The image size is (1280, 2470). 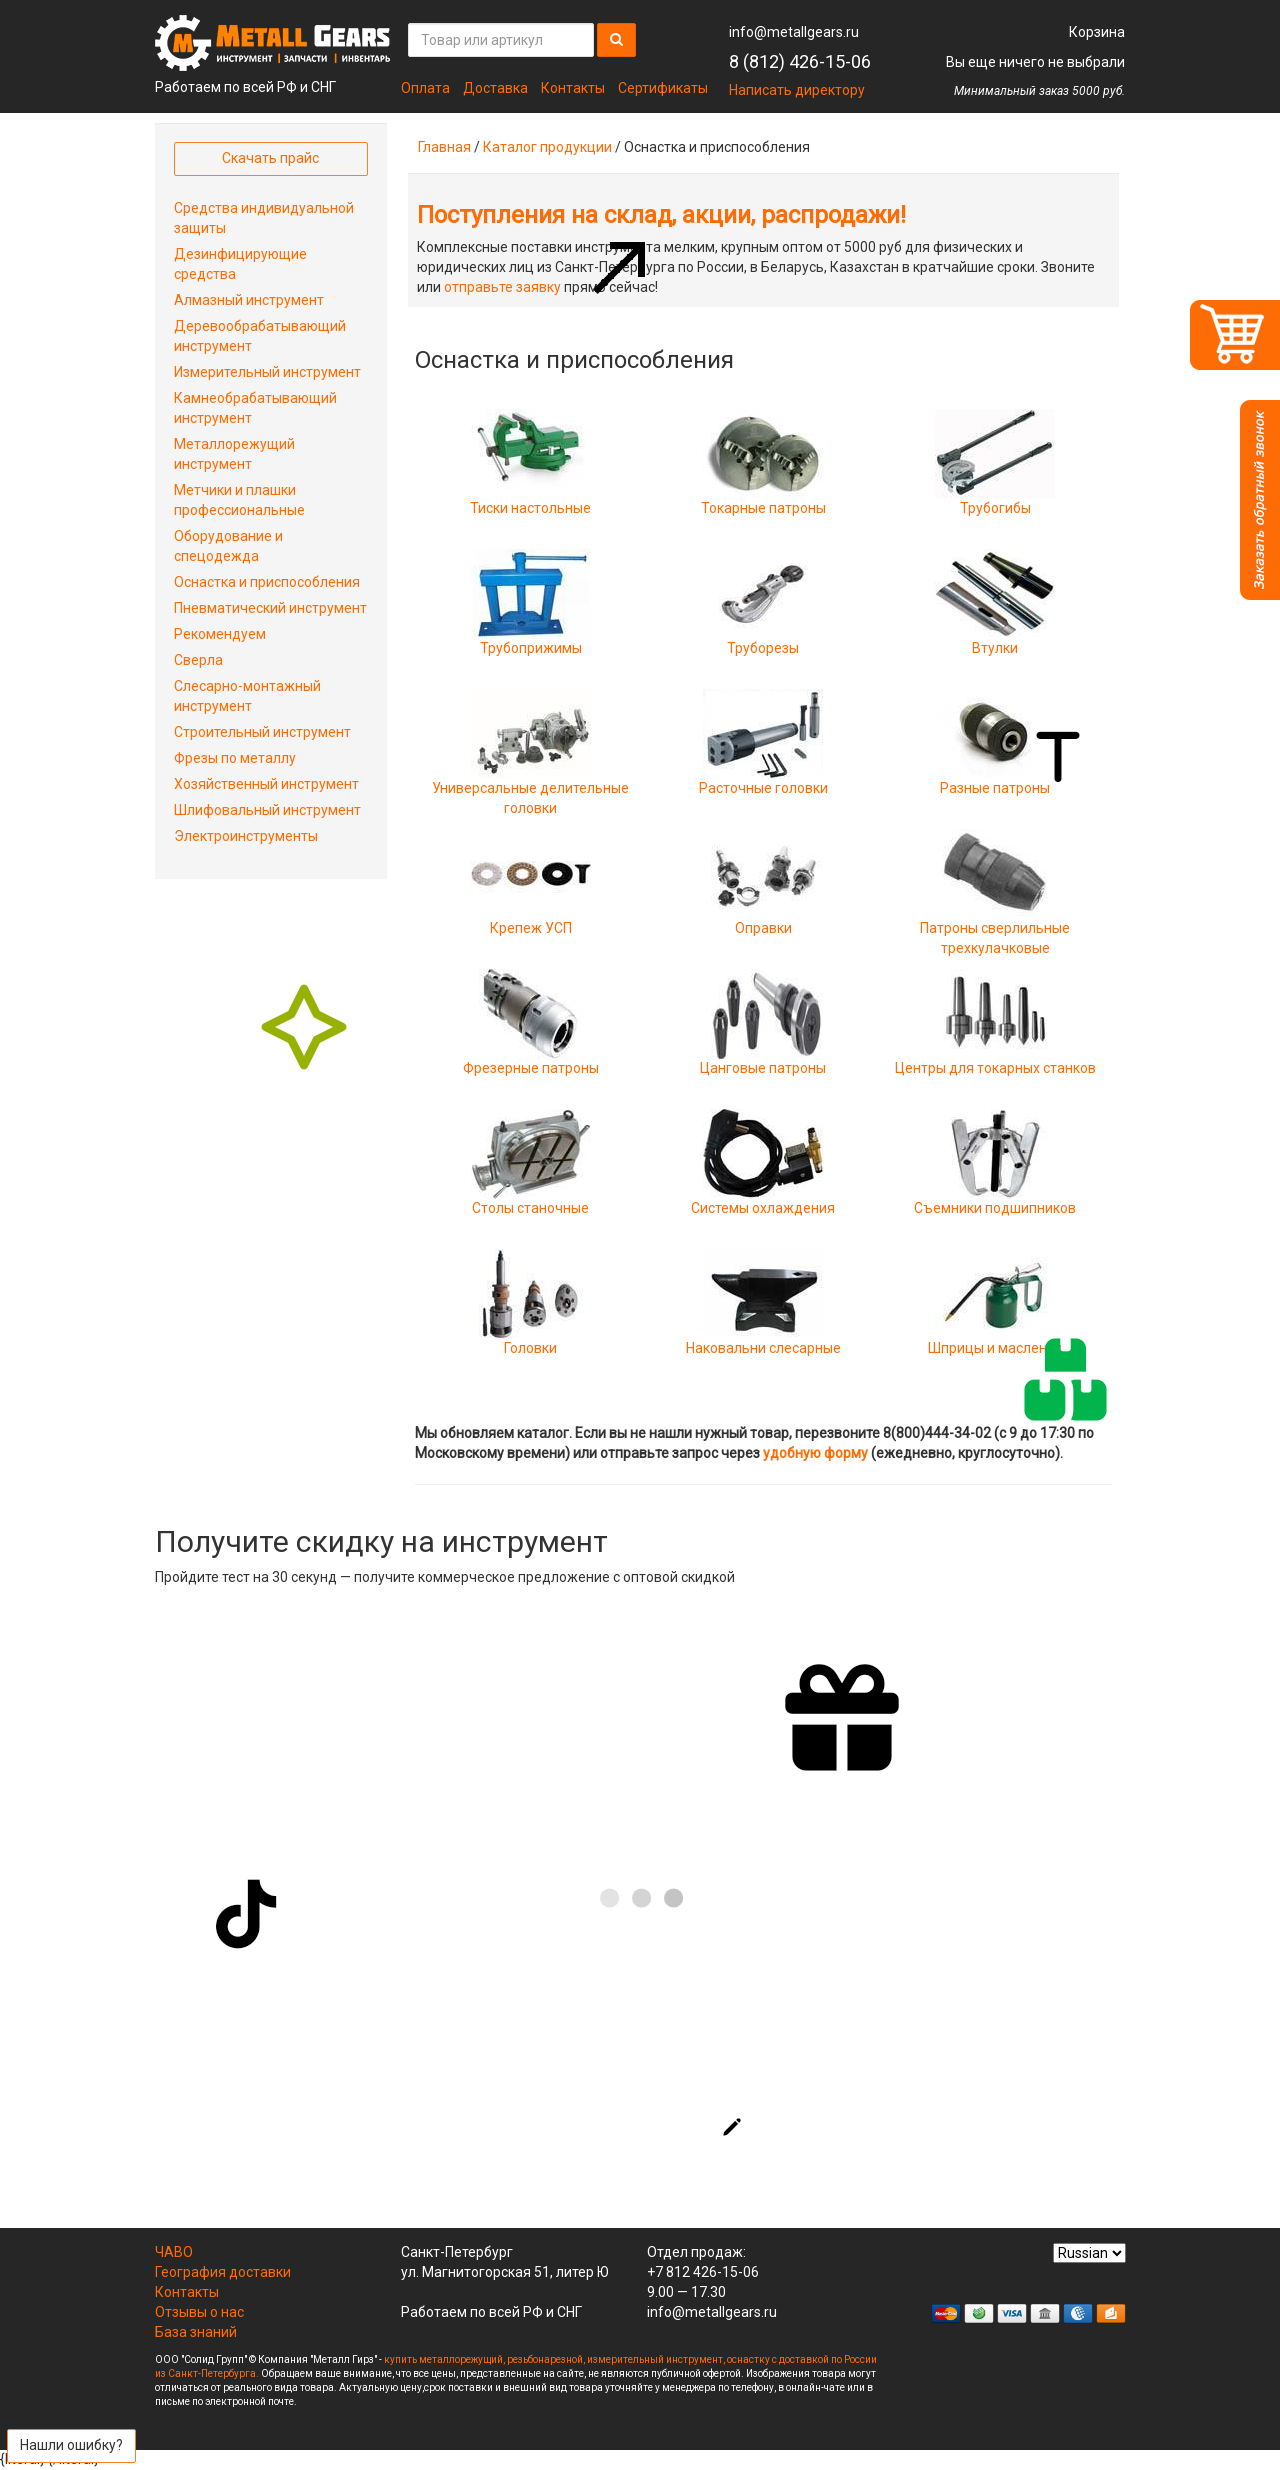 What do you see at coordinates (620, 266) in the screenshot?
I see `indicates an outgoing call was made` at bounding box center [620, 266].